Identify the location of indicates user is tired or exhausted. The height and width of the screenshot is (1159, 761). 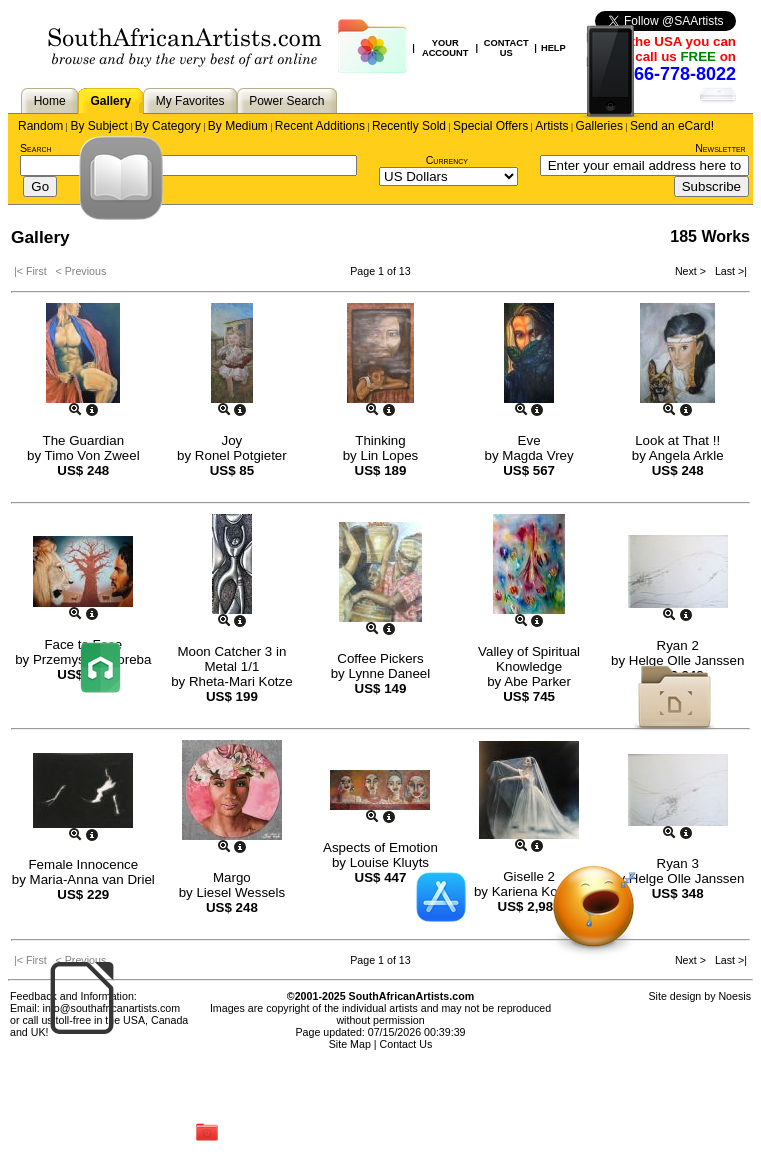
(594, 910).